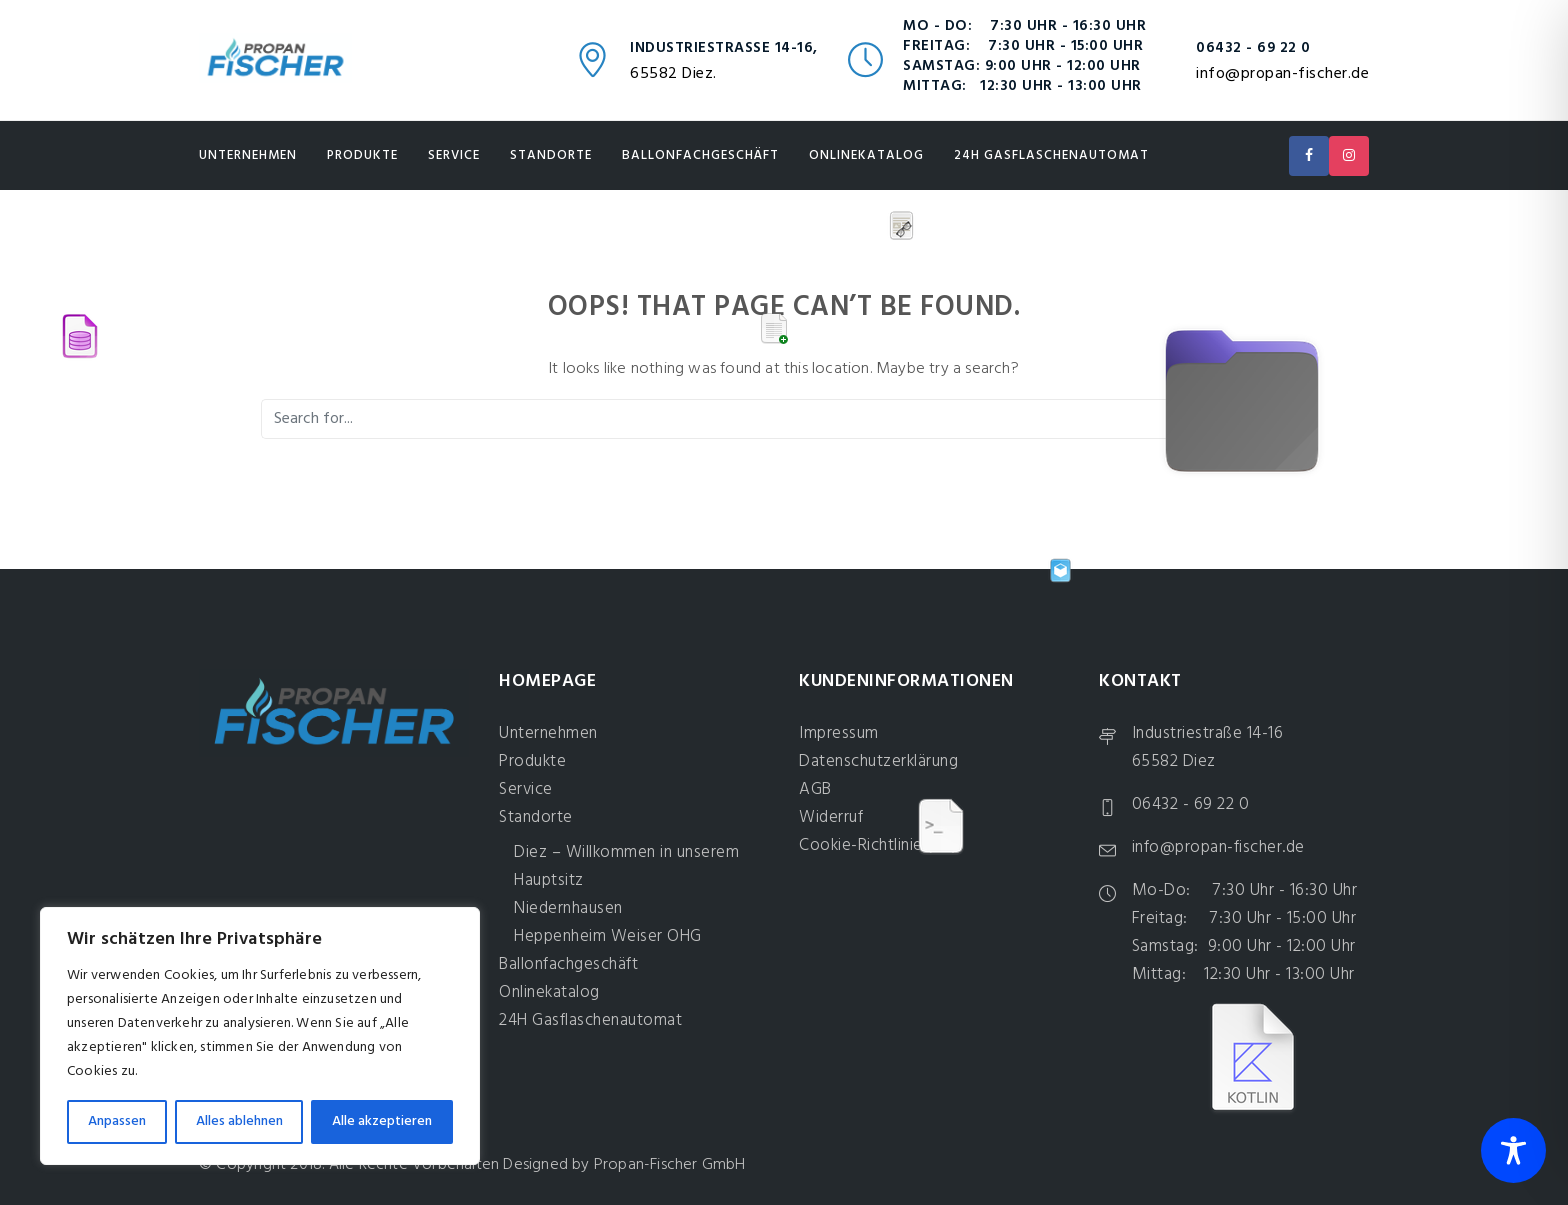  What do you see at coordinates (901, 225) in the screenshot?
I see `open the documents app` at bounding box center [901, 225].